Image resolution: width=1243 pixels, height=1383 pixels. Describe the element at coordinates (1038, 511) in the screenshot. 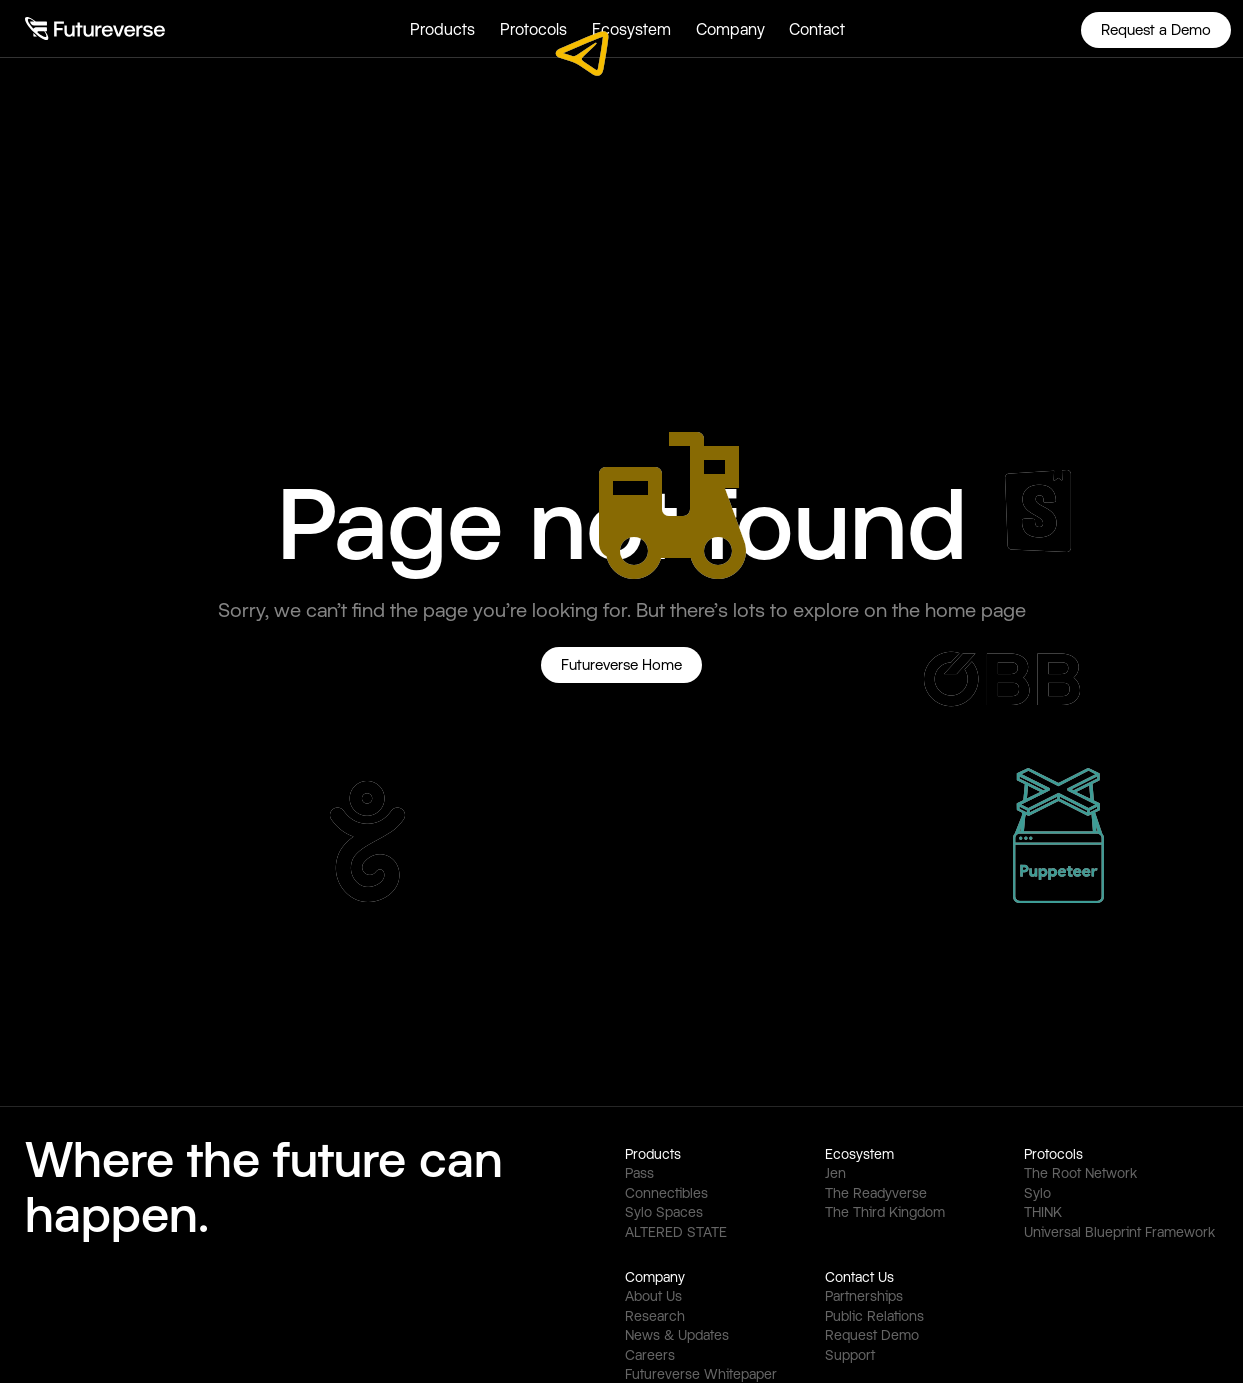

I see `open Storybook component library` at that location.